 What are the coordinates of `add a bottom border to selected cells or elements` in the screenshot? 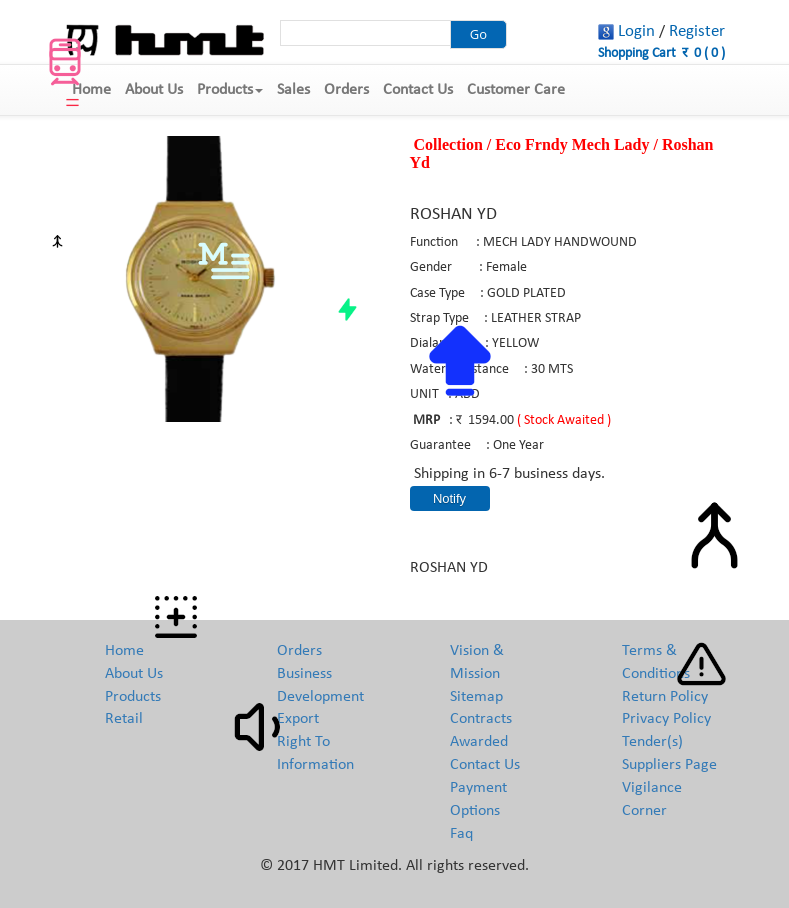 It's located at (176, 617).